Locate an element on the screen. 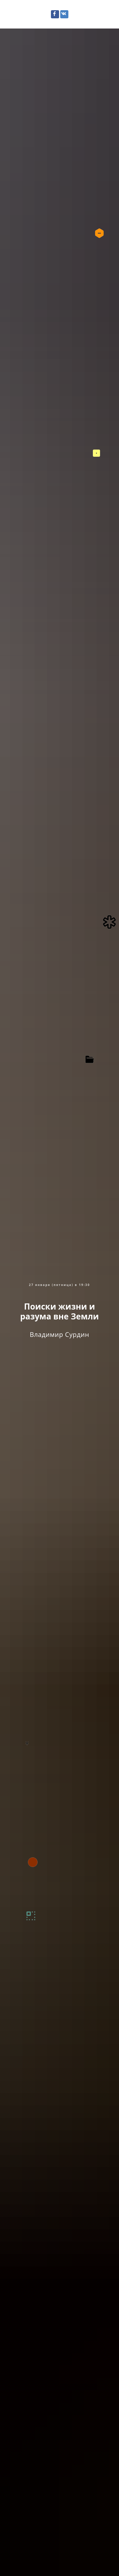 This screenshot has height=2576, width=119. unselected radio button or toggle option is located at coordinates (33, 1862).